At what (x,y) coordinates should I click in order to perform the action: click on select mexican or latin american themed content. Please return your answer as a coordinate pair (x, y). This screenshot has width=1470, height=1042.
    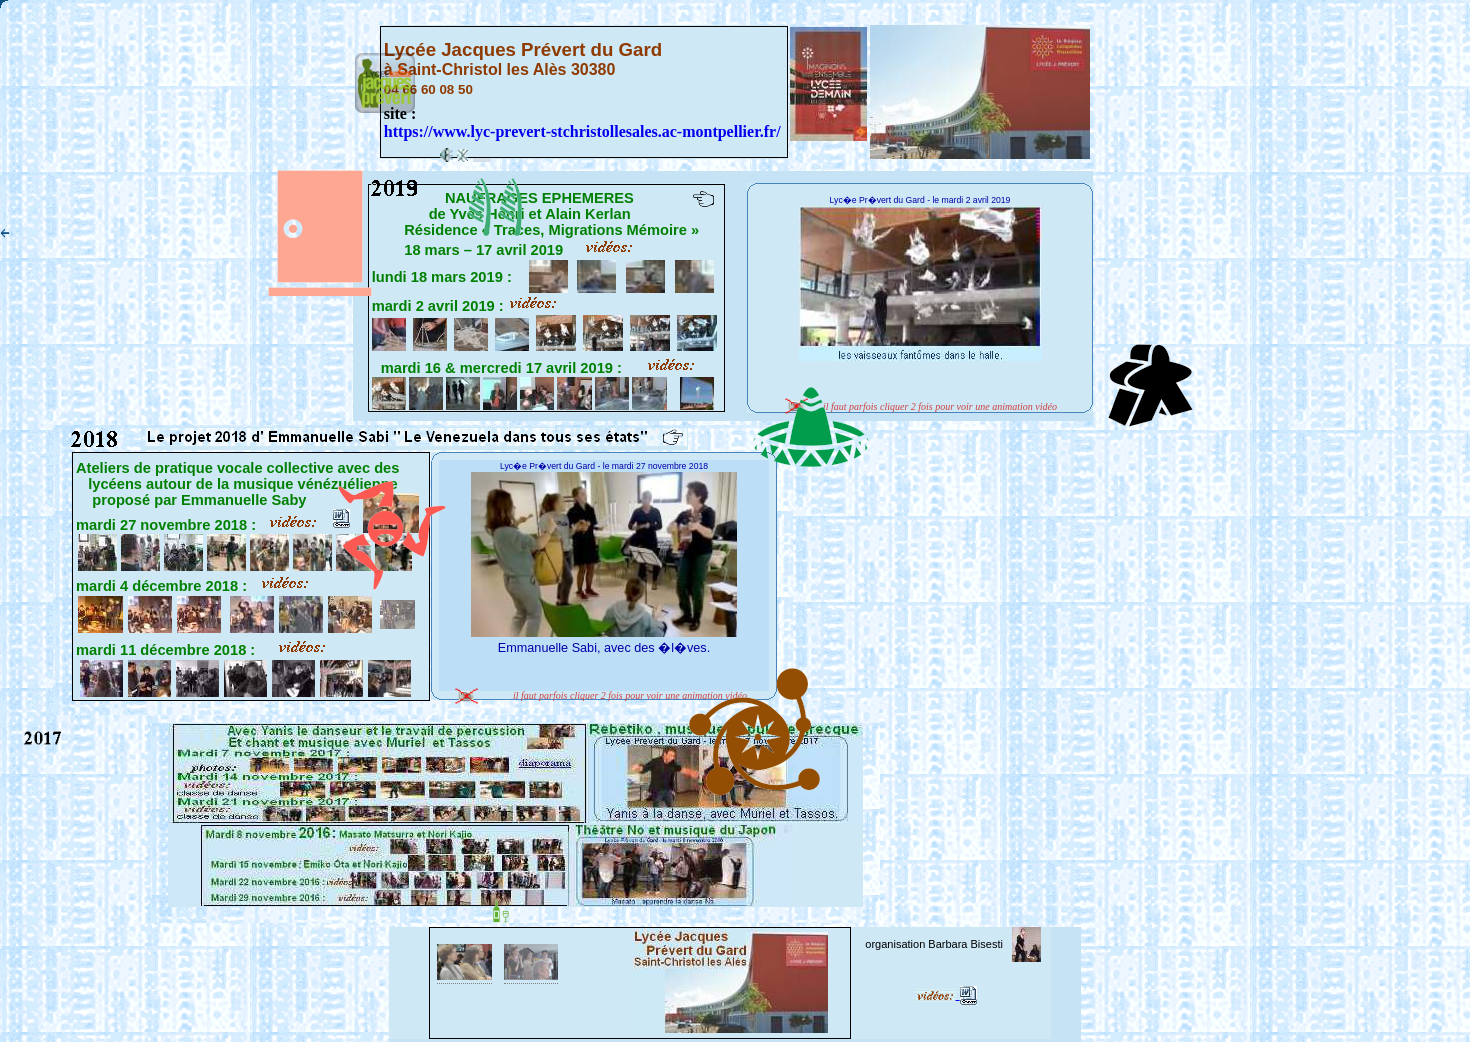
    Looking at the image, I should click on (811, 427).